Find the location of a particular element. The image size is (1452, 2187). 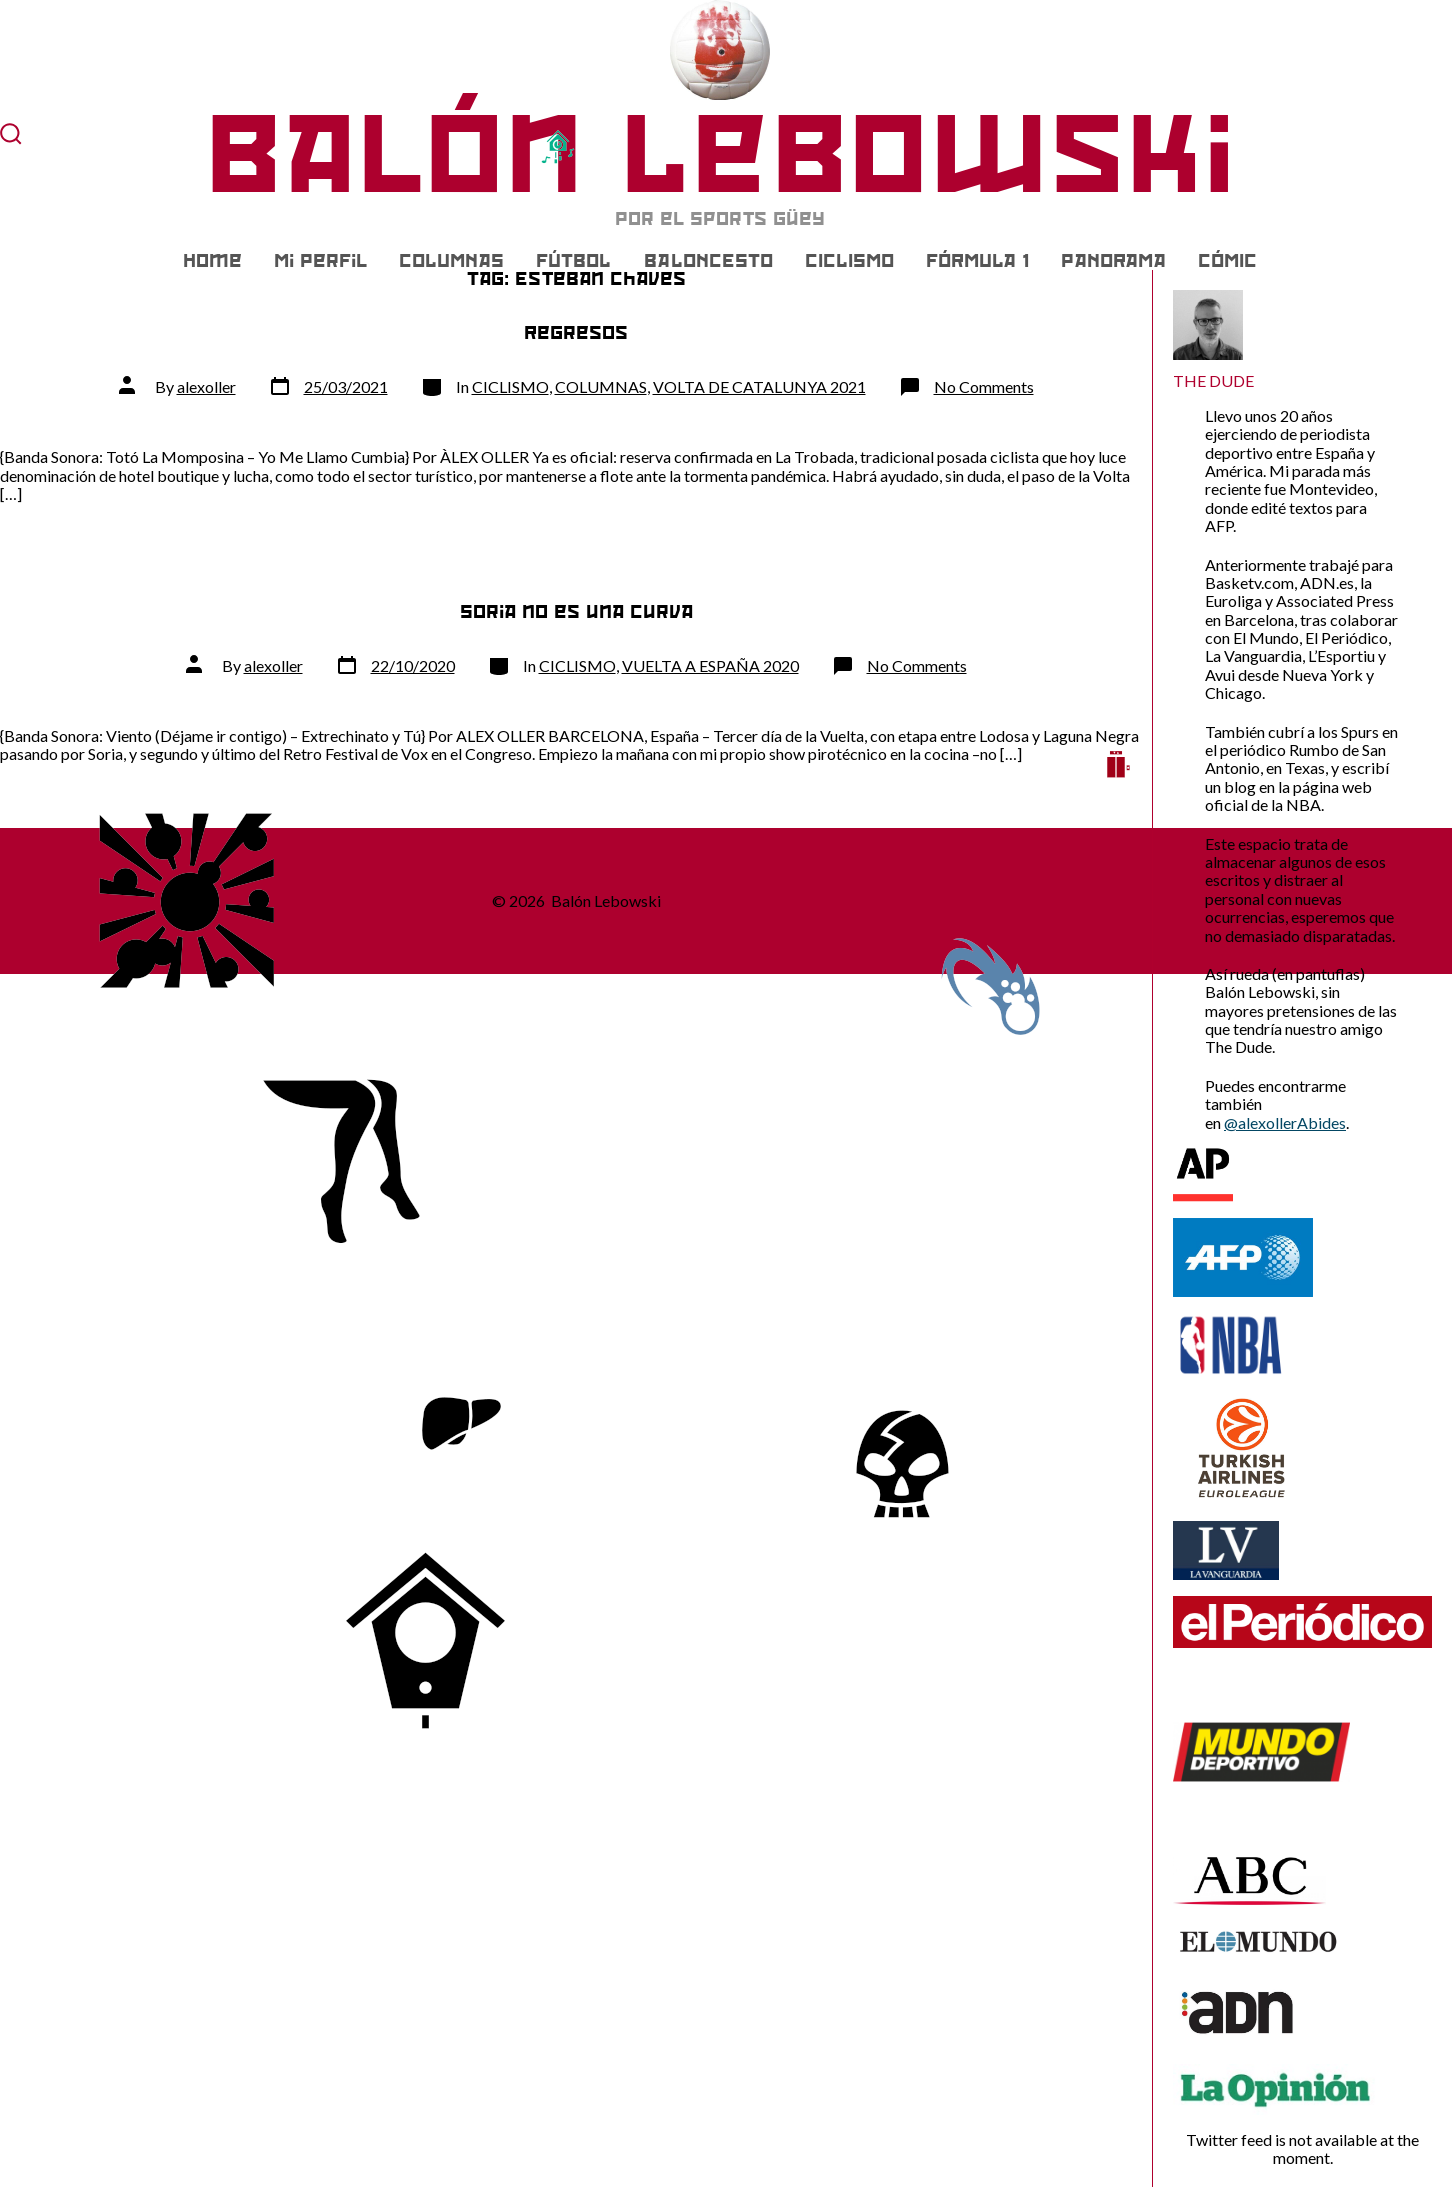

launch fireball attack or fire-based ability is located at coordinates (991, 987).